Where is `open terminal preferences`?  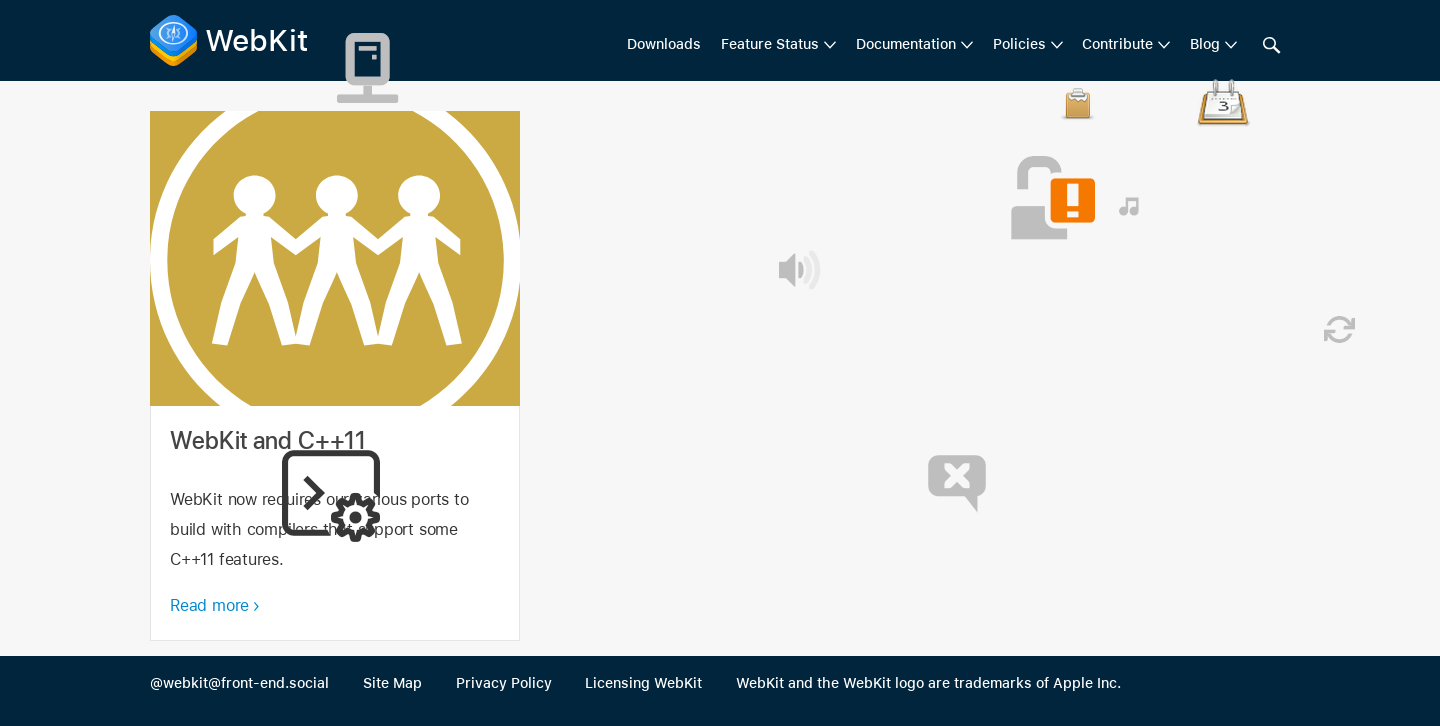 open terminal preferences is located at coordinates (331, 493).